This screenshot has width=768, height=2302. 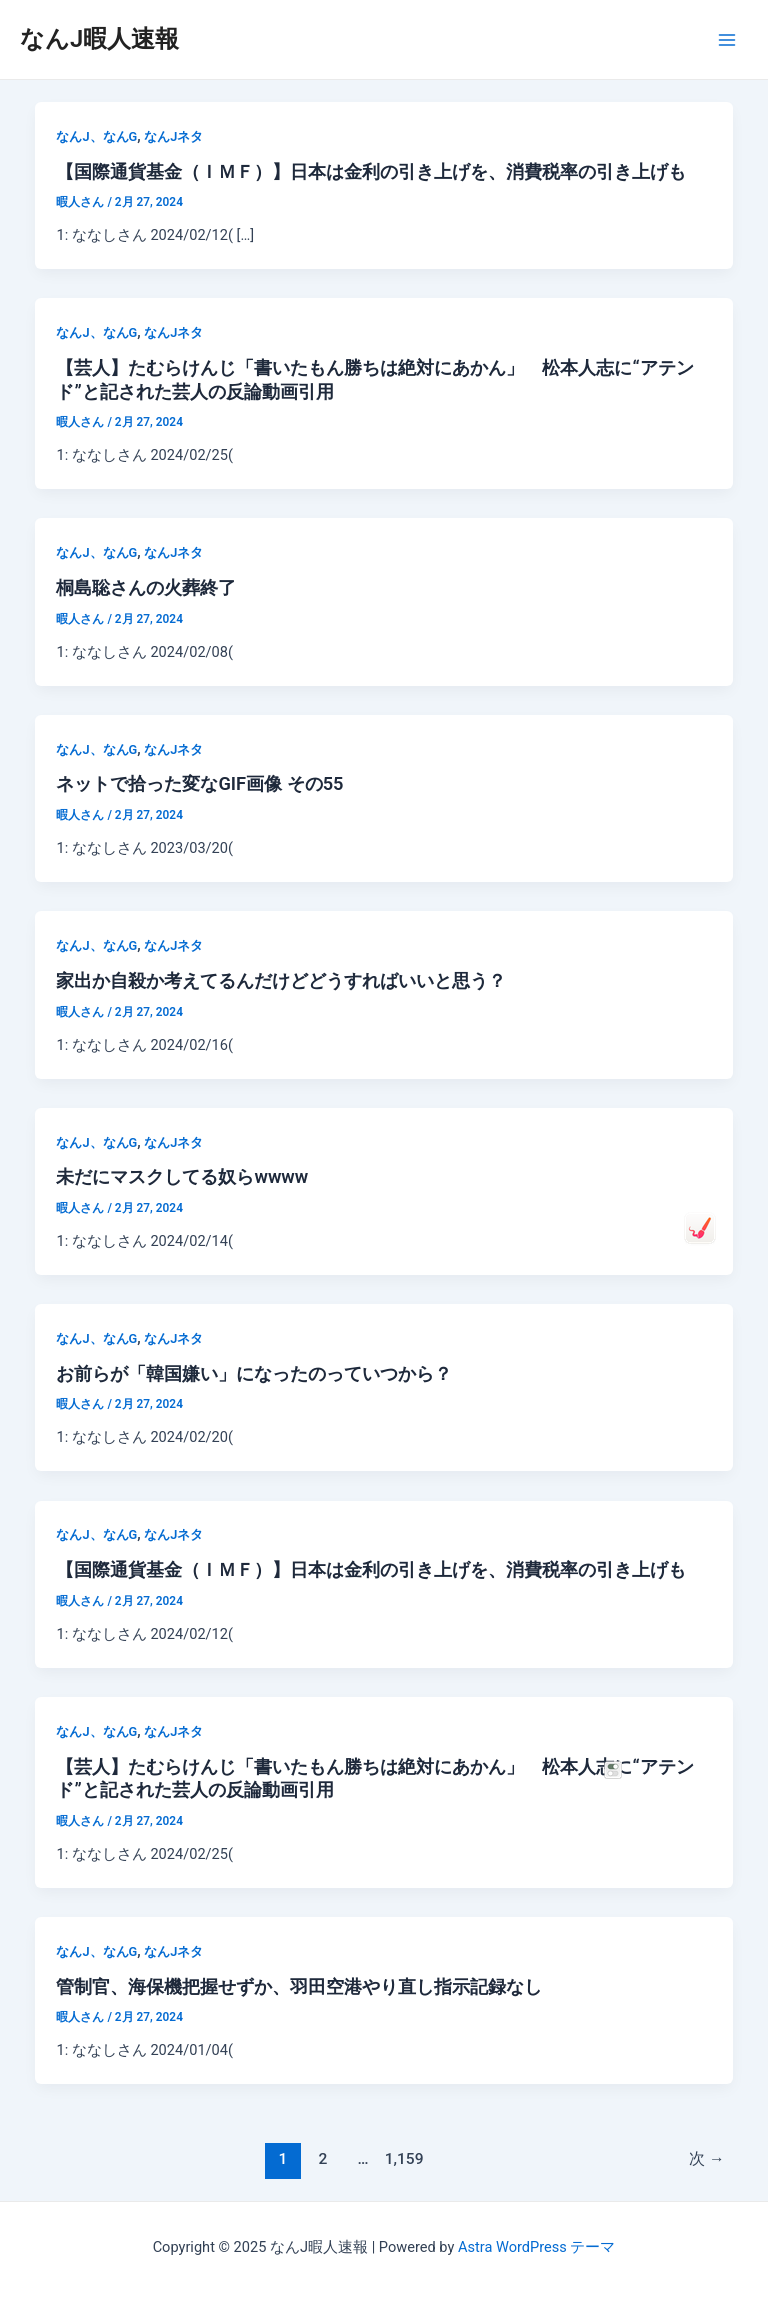 What do you see at coordinates (700, 1228) in the screenshot?
I see `open gnome paint application` at bounding box center [700, 1228].